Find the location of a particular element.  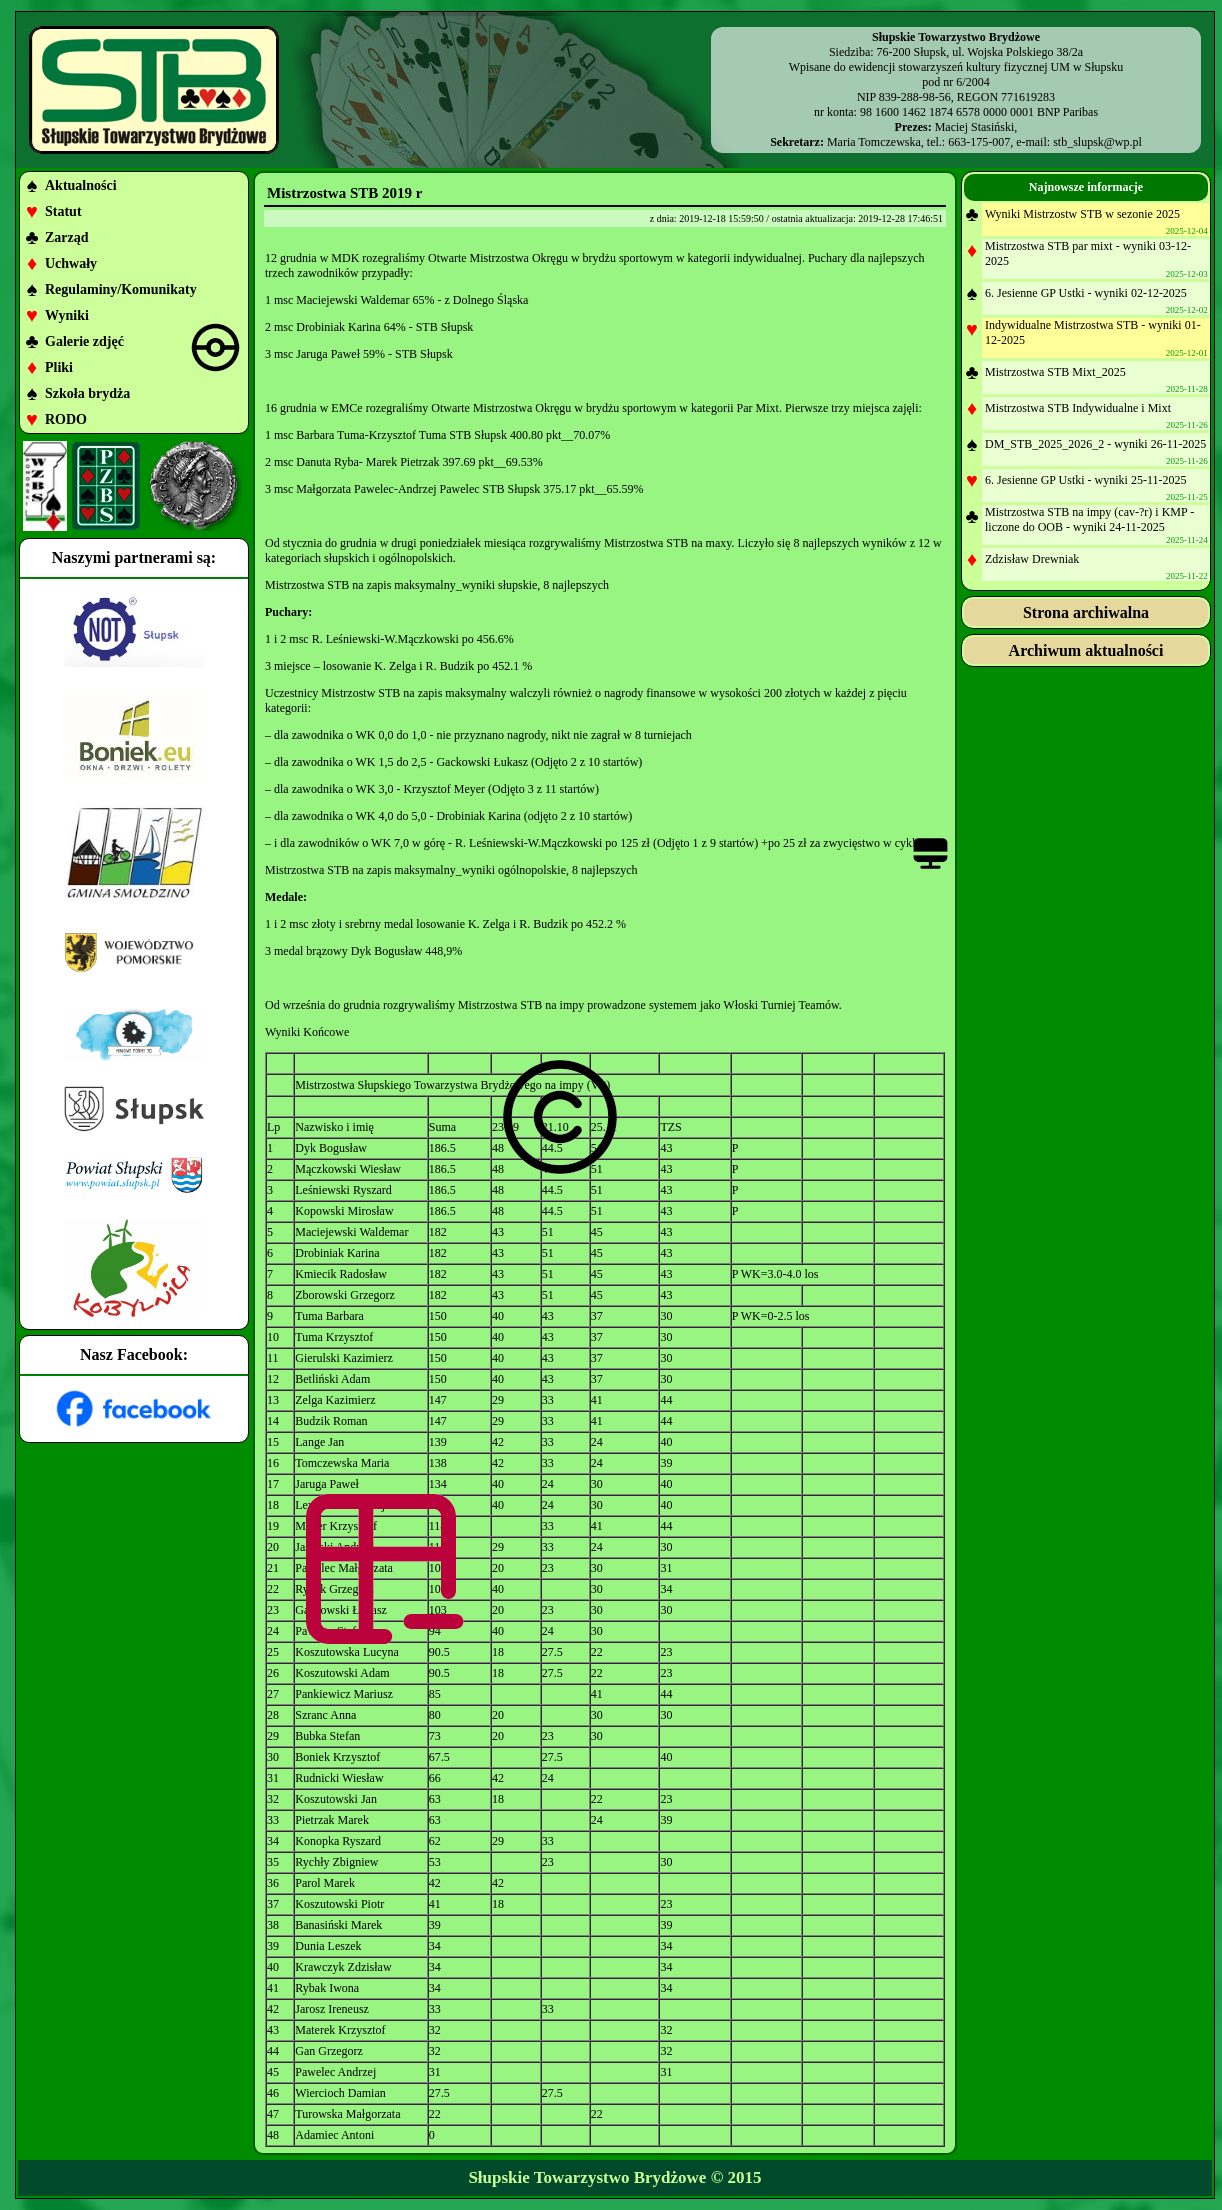

indicates copyrighted content is located at coordinates (560, 1117).